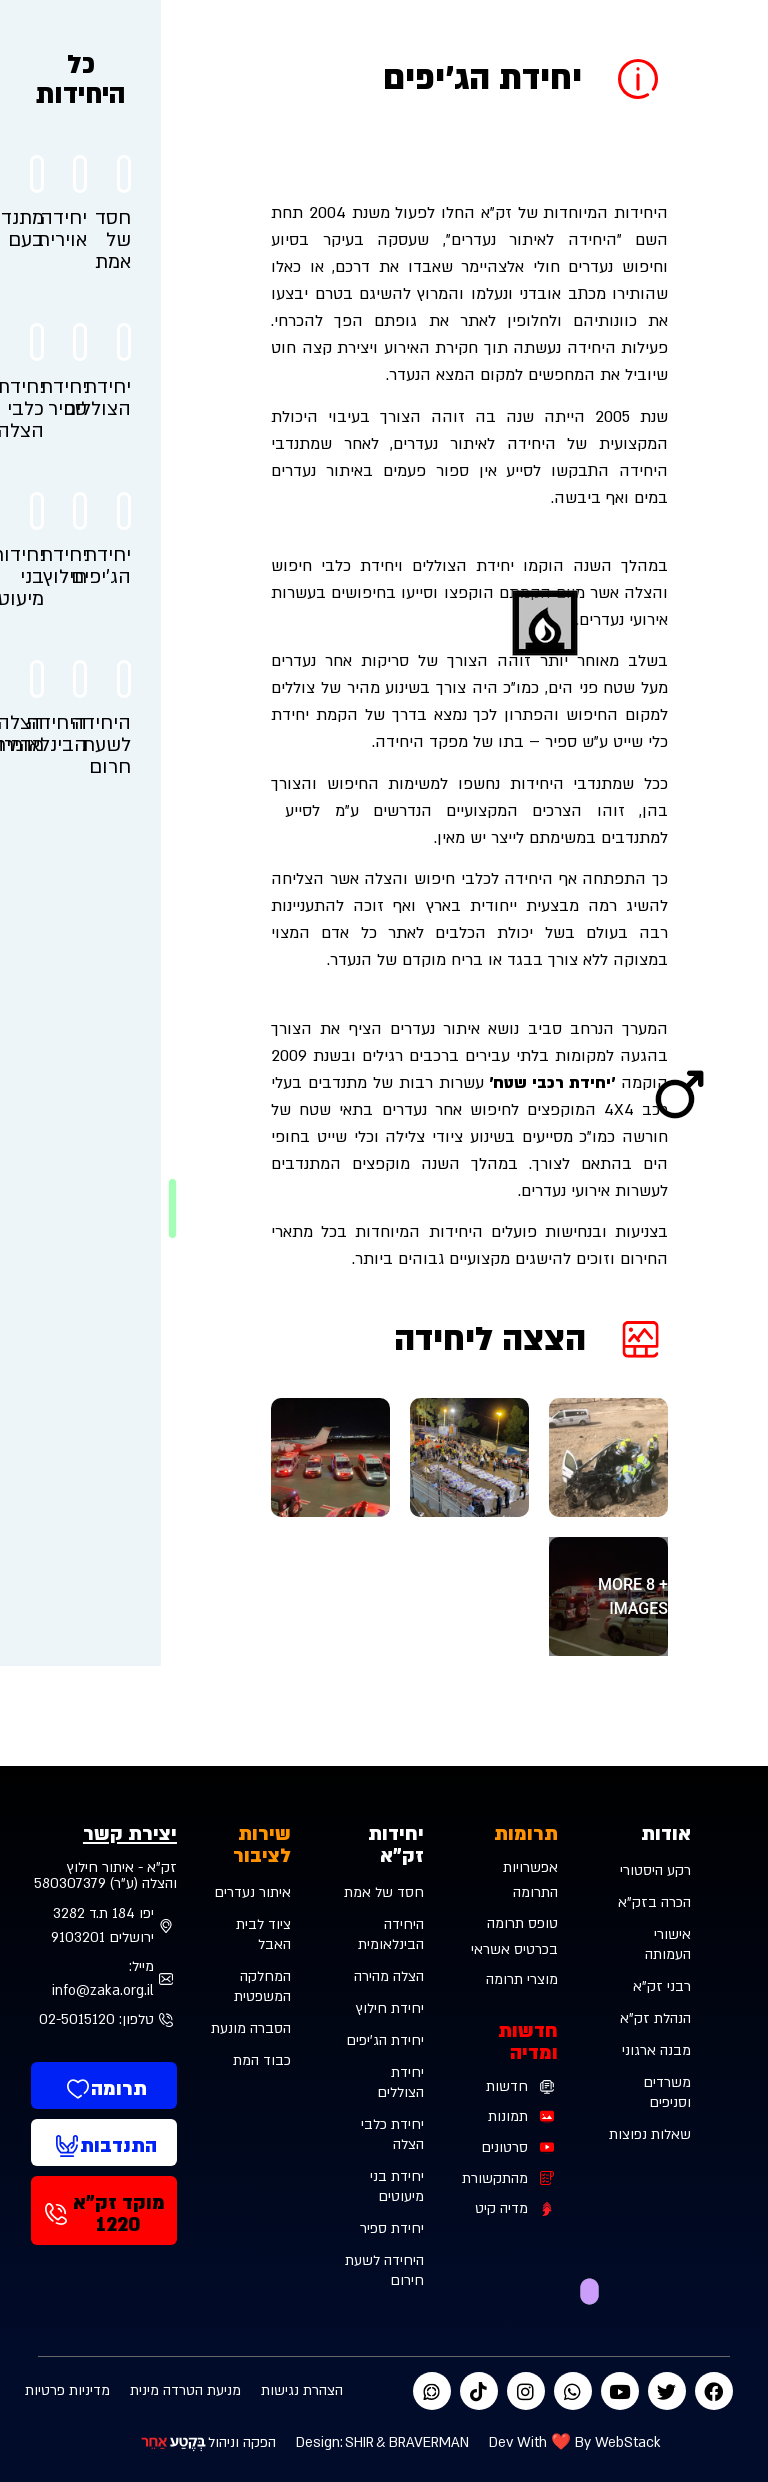 This screenshot has width=768, height=2482. Describe the element at coordinates (172, 1208) in the screenshot. I see `indicates a count of one` at that location.